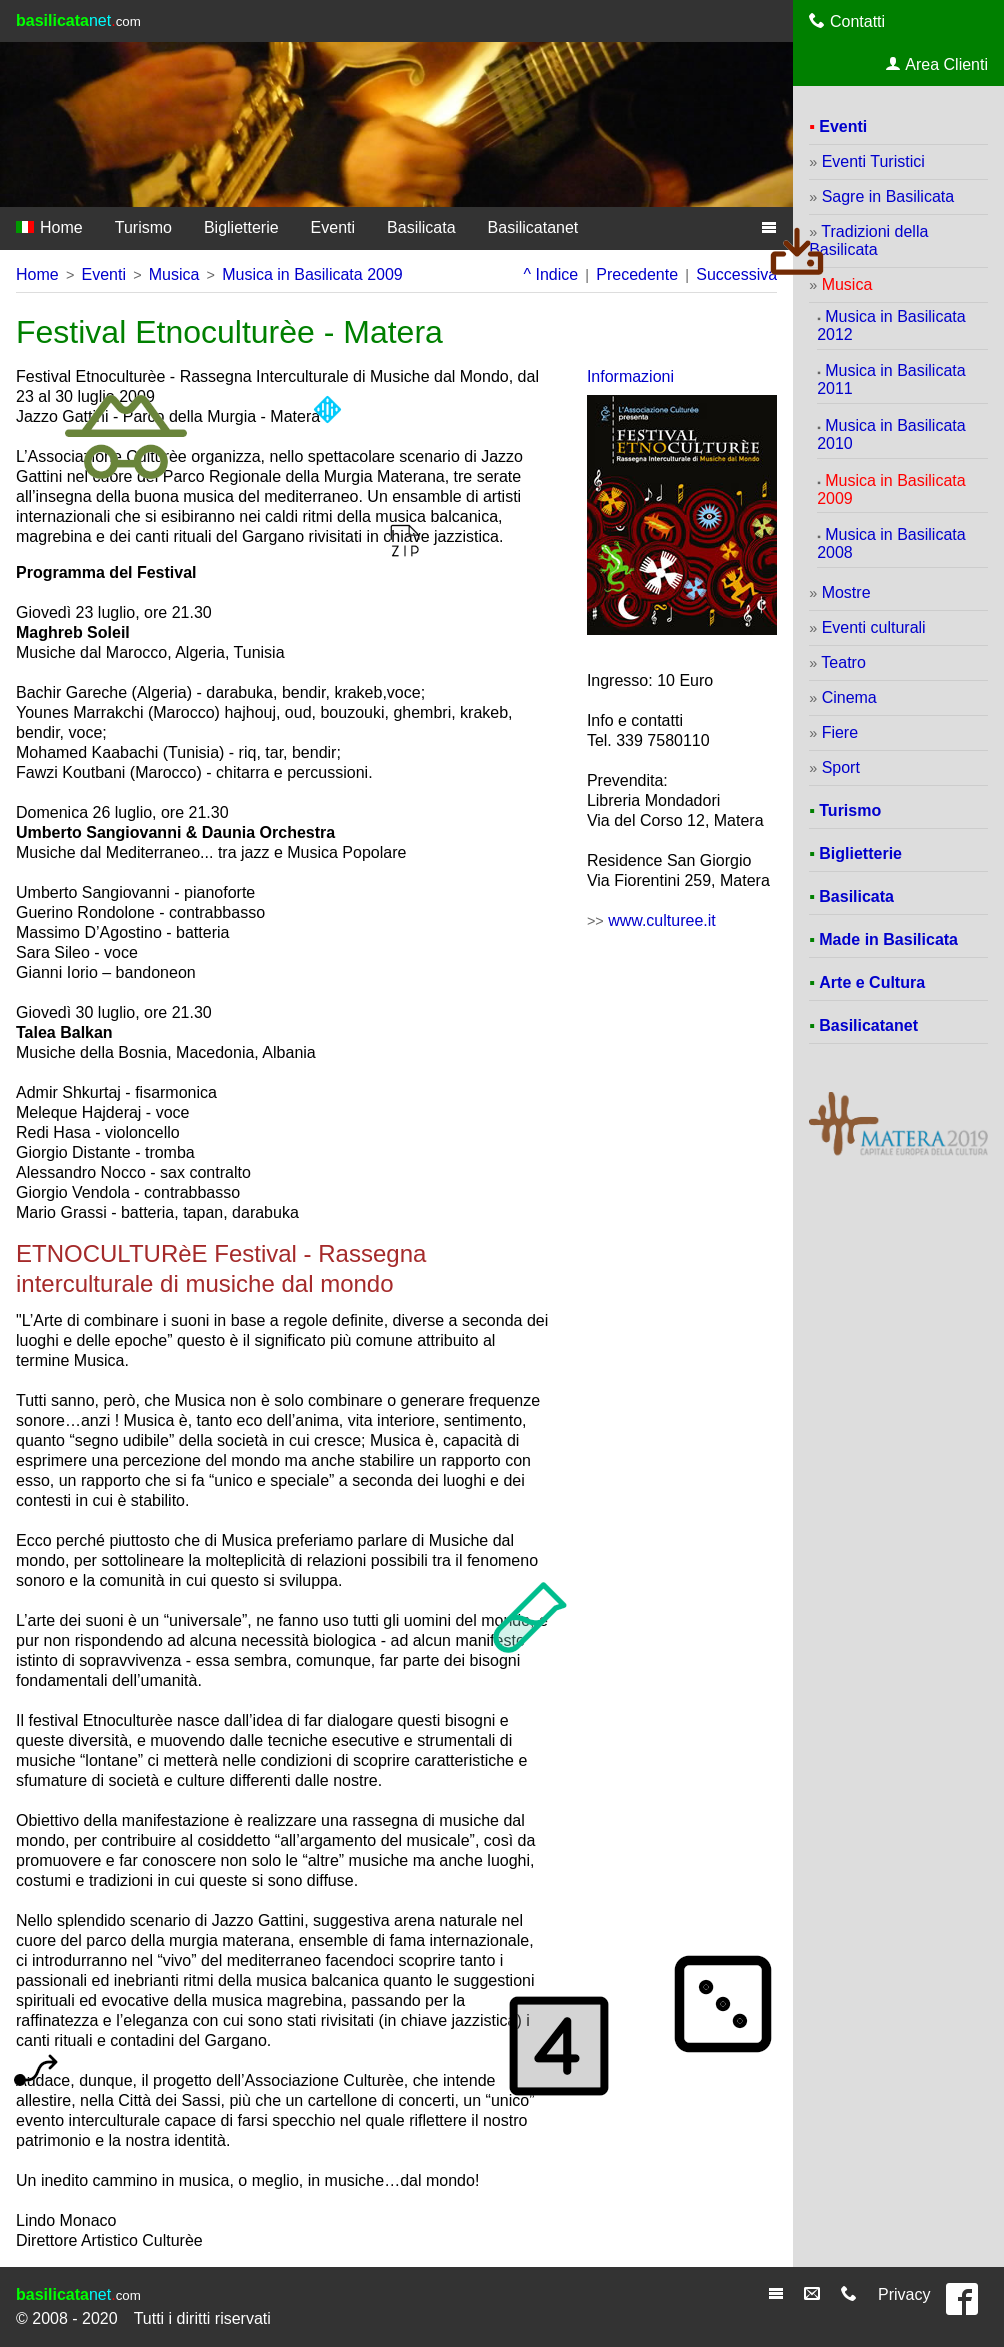 The image size is (1004, 2347). I want to click on select or input the number four, so click(559, 2046).